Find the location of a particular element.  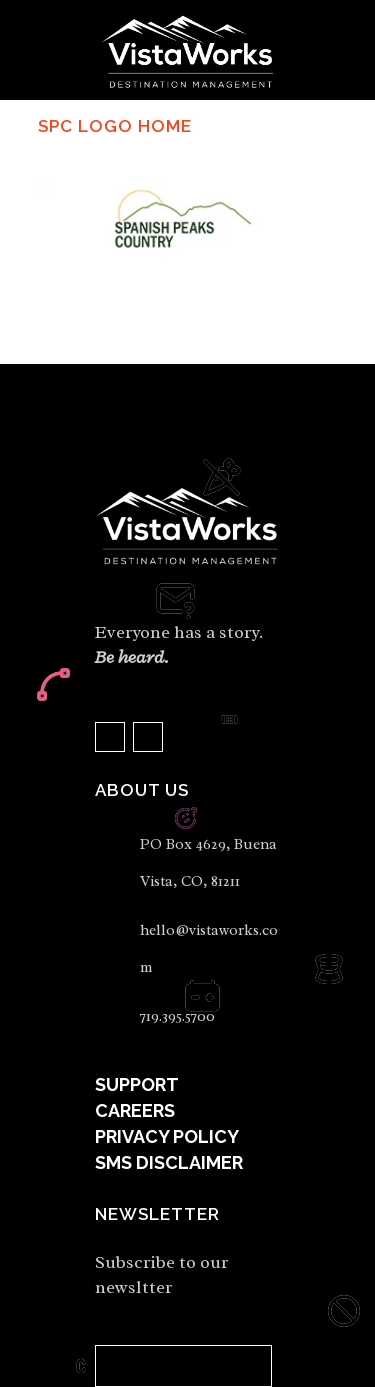

diabolo toy or juggling equipment icon is located at coordinates (329, 969).